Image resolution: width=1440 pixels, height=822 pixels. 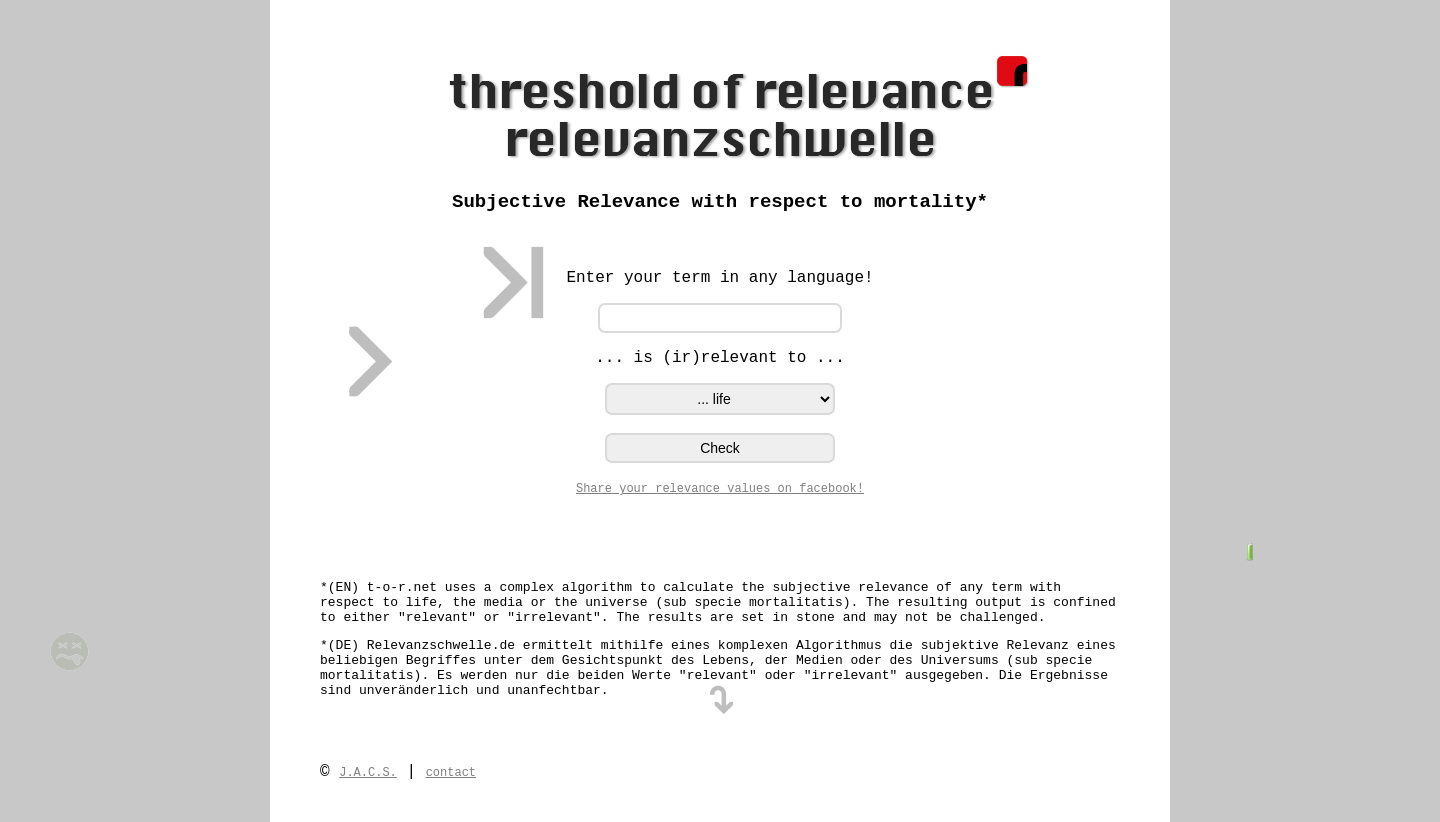 I want to click on indicates battery is fully charged, so click(x=1250, y=552).